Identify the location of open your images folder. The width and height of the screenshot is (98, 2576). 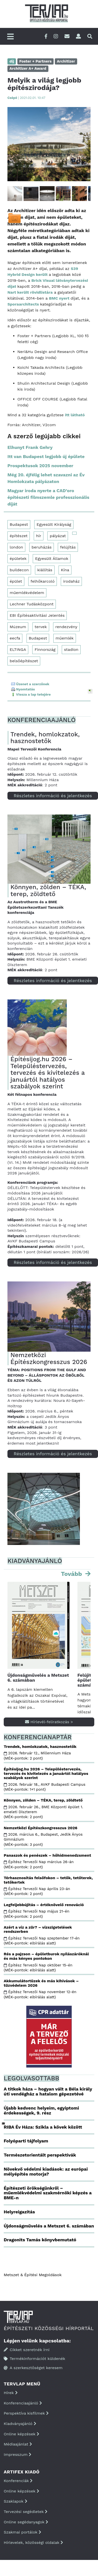
(14, 218).